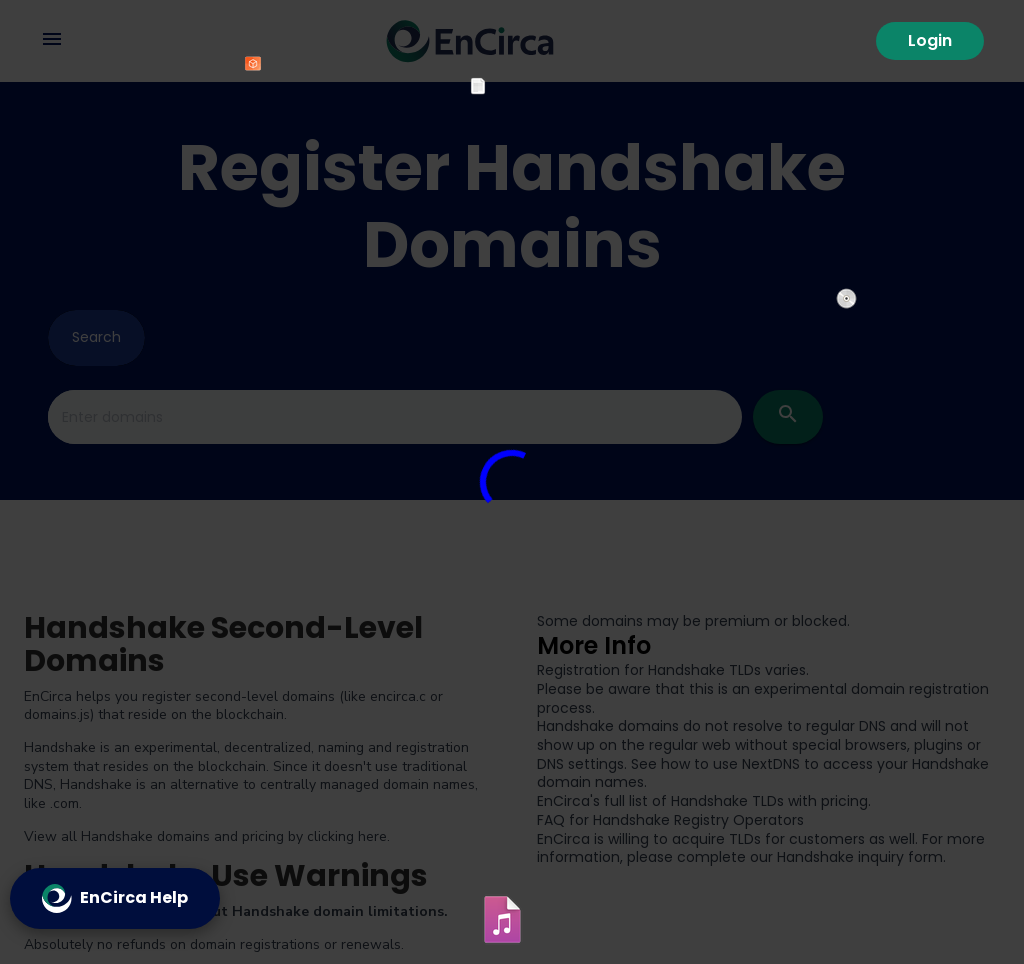 The width and height of the screenshot is (1024, 964). Describe the element at coordinates (478, 86) in the screenshot. I see `open a text document` at that location.